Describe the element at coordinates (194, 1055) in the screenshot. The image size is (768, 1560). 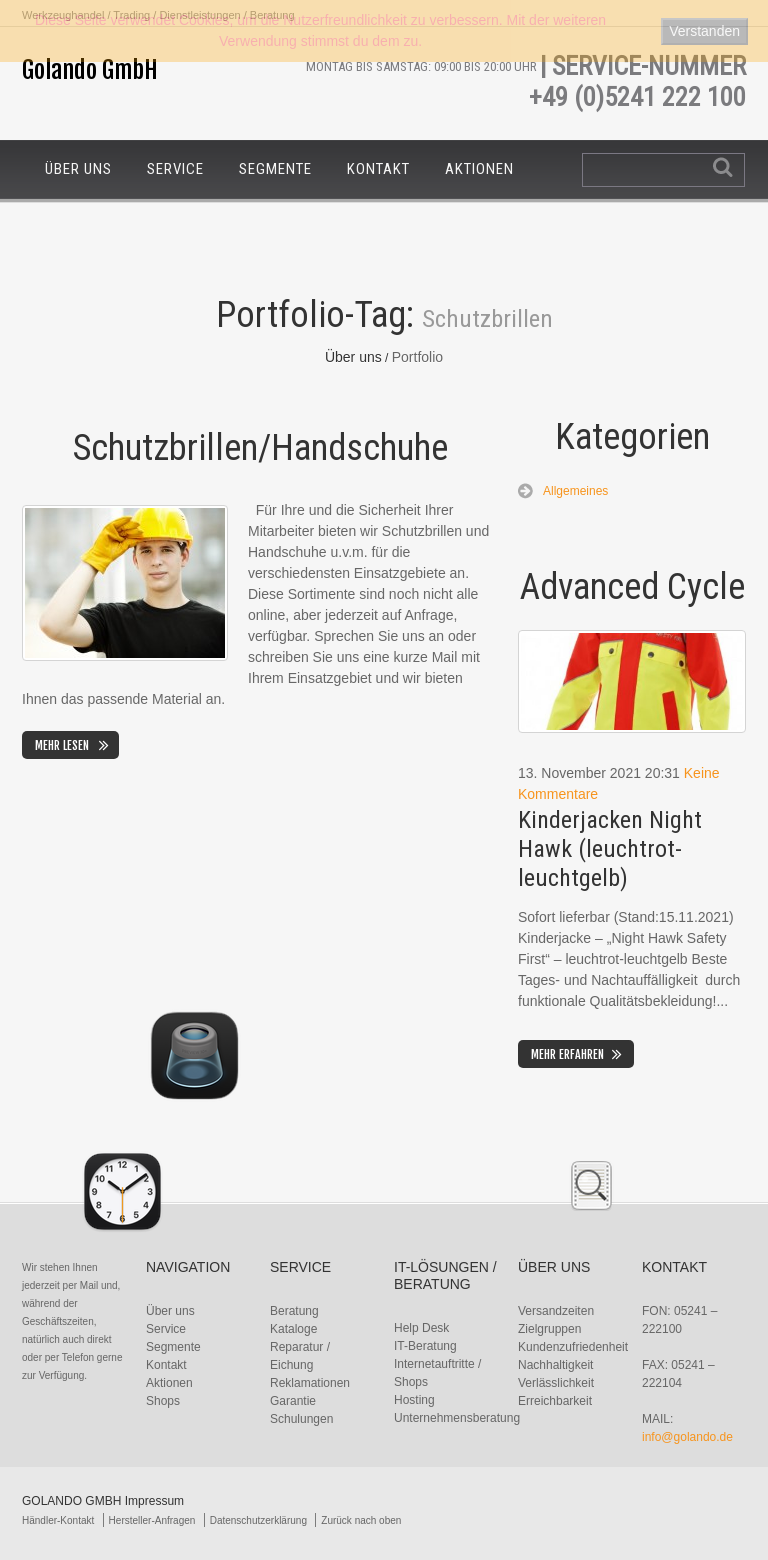
I see `open Preview app to view images and PDFs` at that location.